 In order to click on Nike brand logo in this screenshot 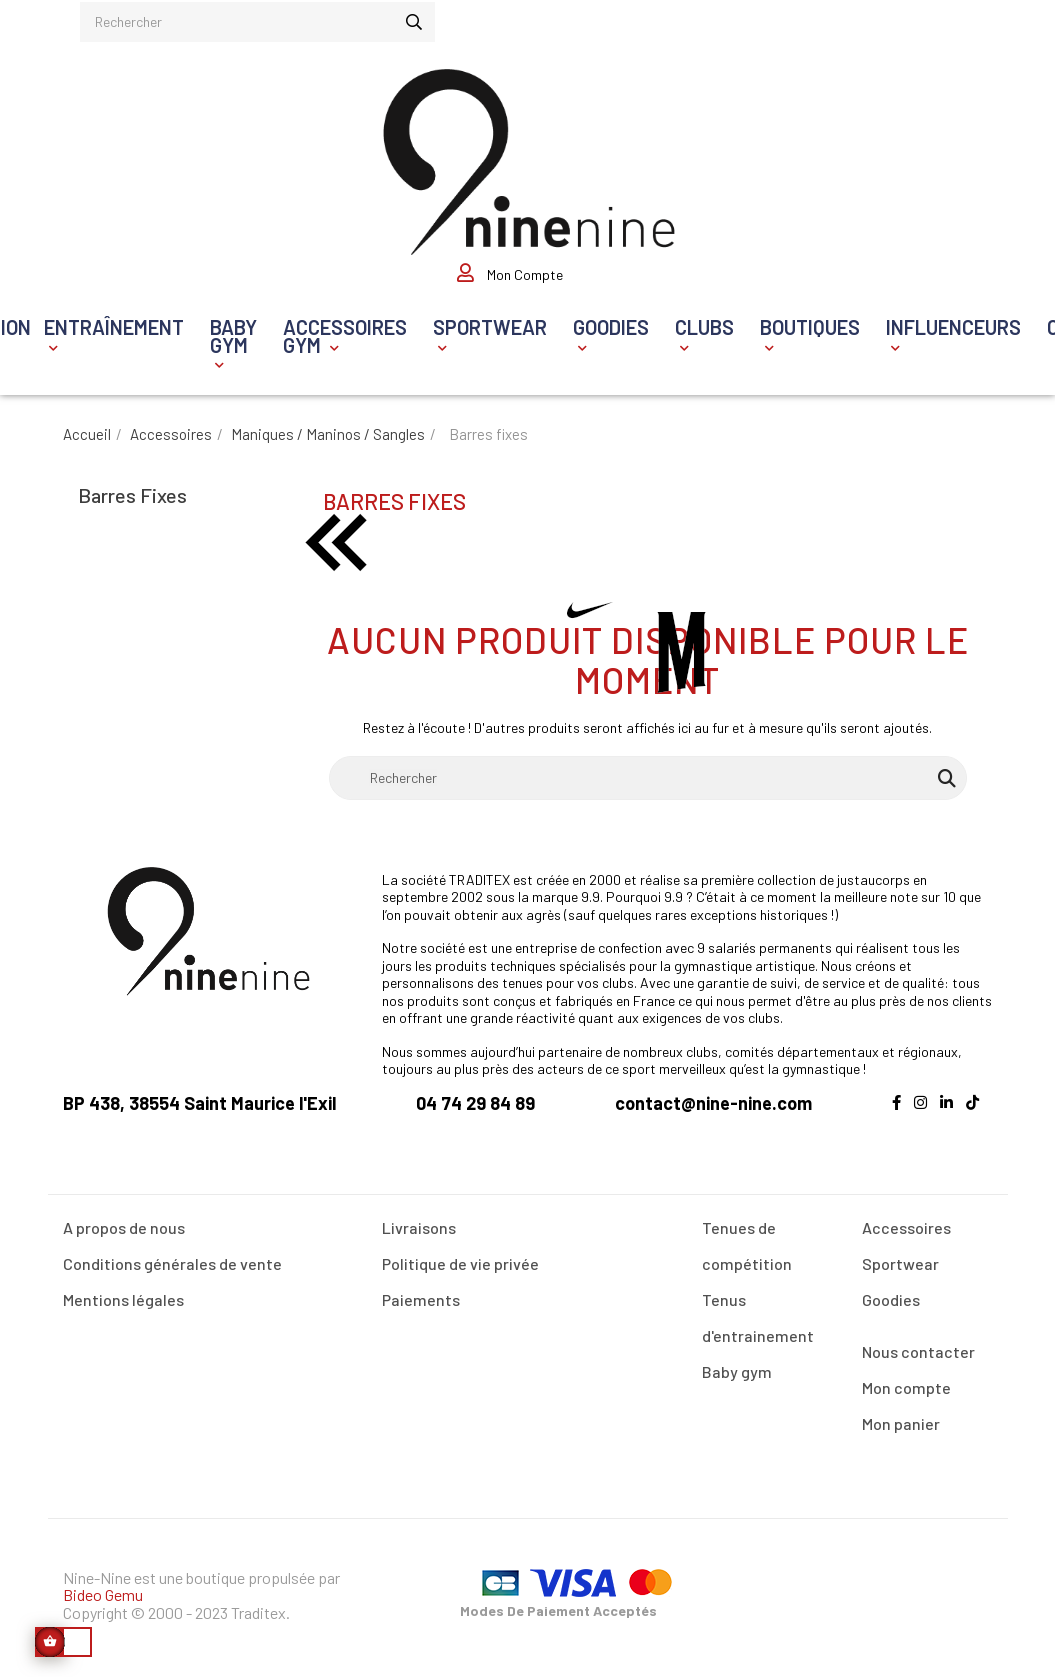, I will do `click(590, 610)`.